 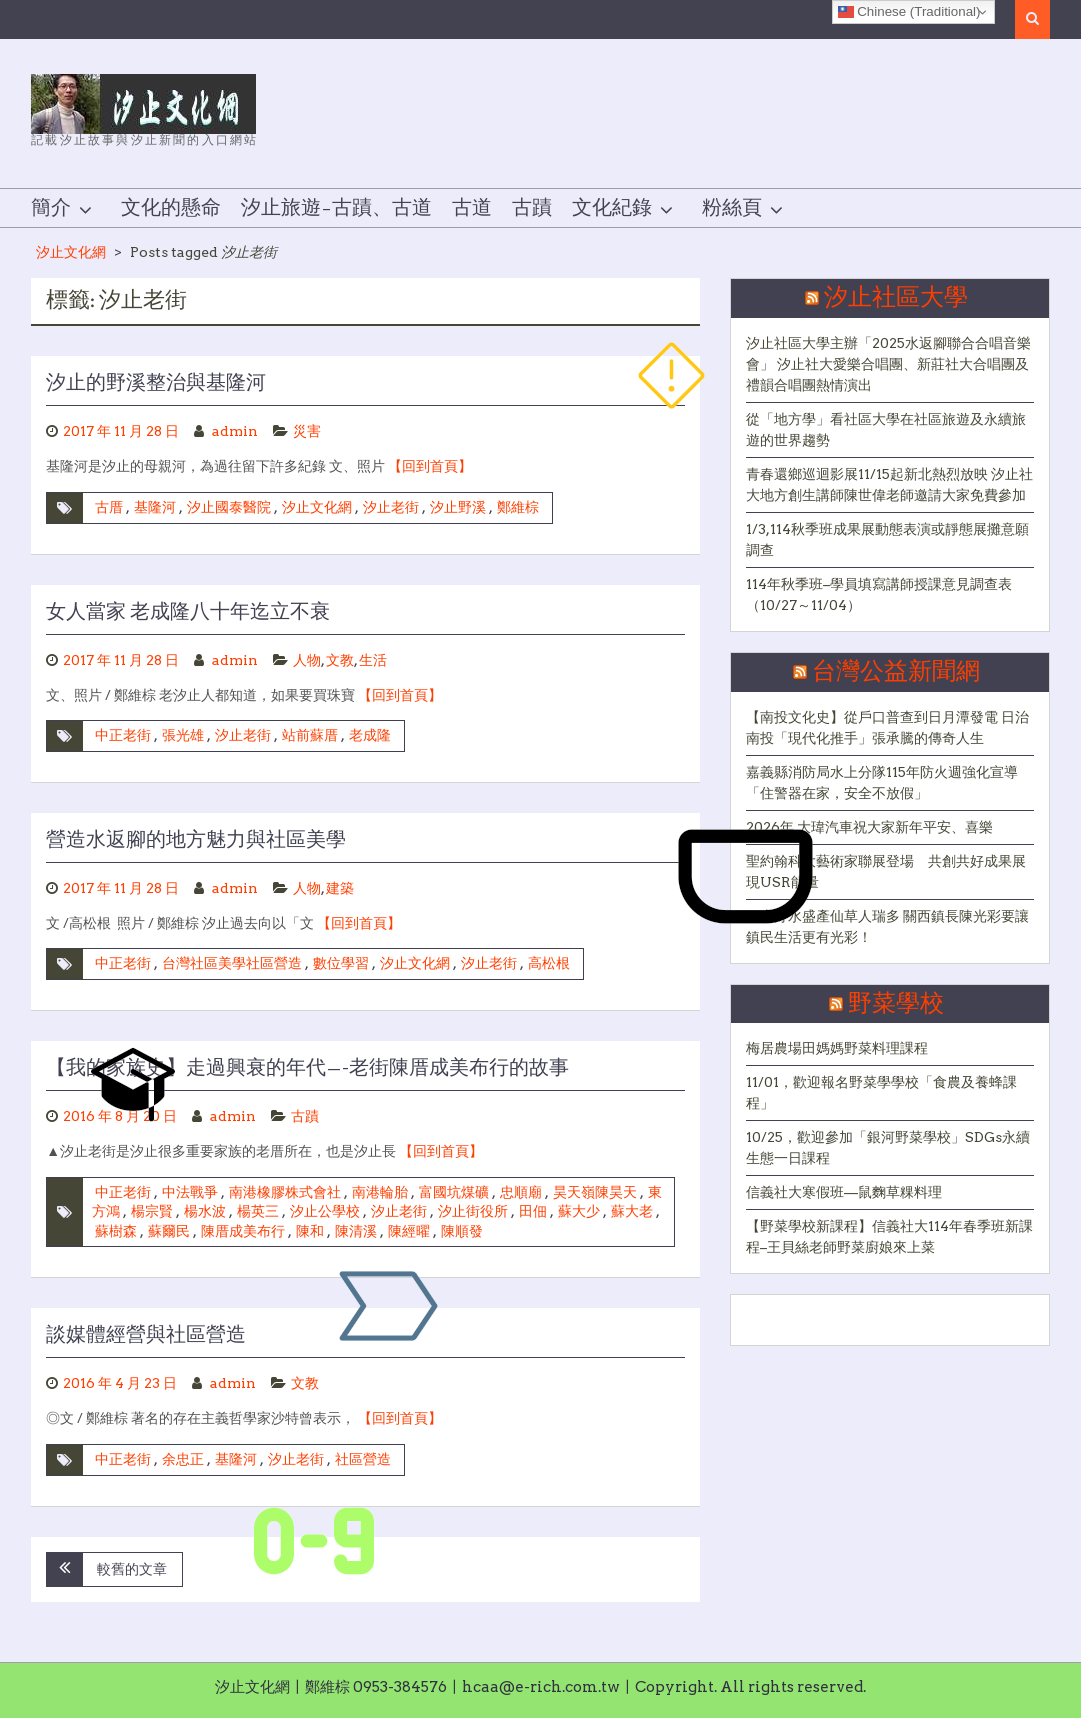 I want to click on access education or learning features, so click(x=133, y=1082).